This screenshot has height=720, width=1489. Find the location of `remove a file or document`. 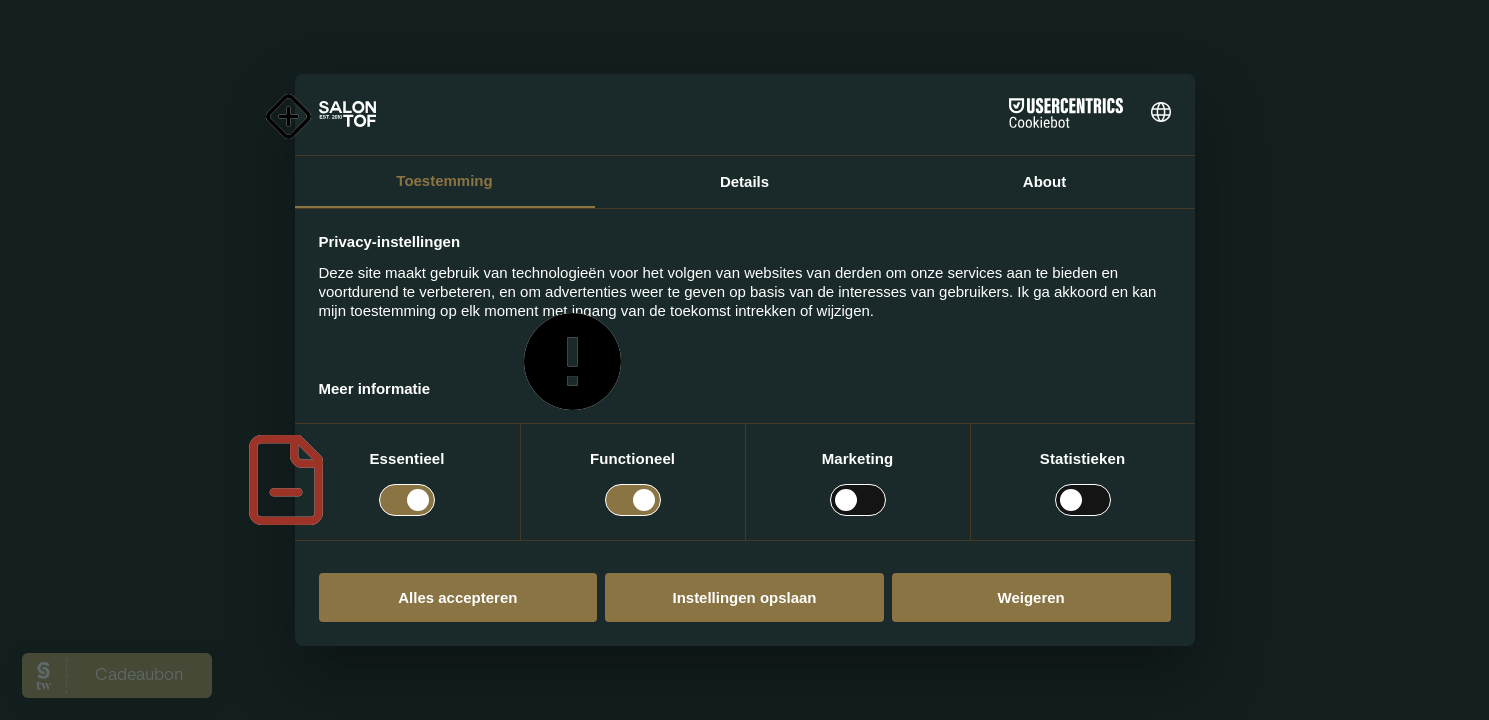

remove a file or document is located at coordinates (286, 480).